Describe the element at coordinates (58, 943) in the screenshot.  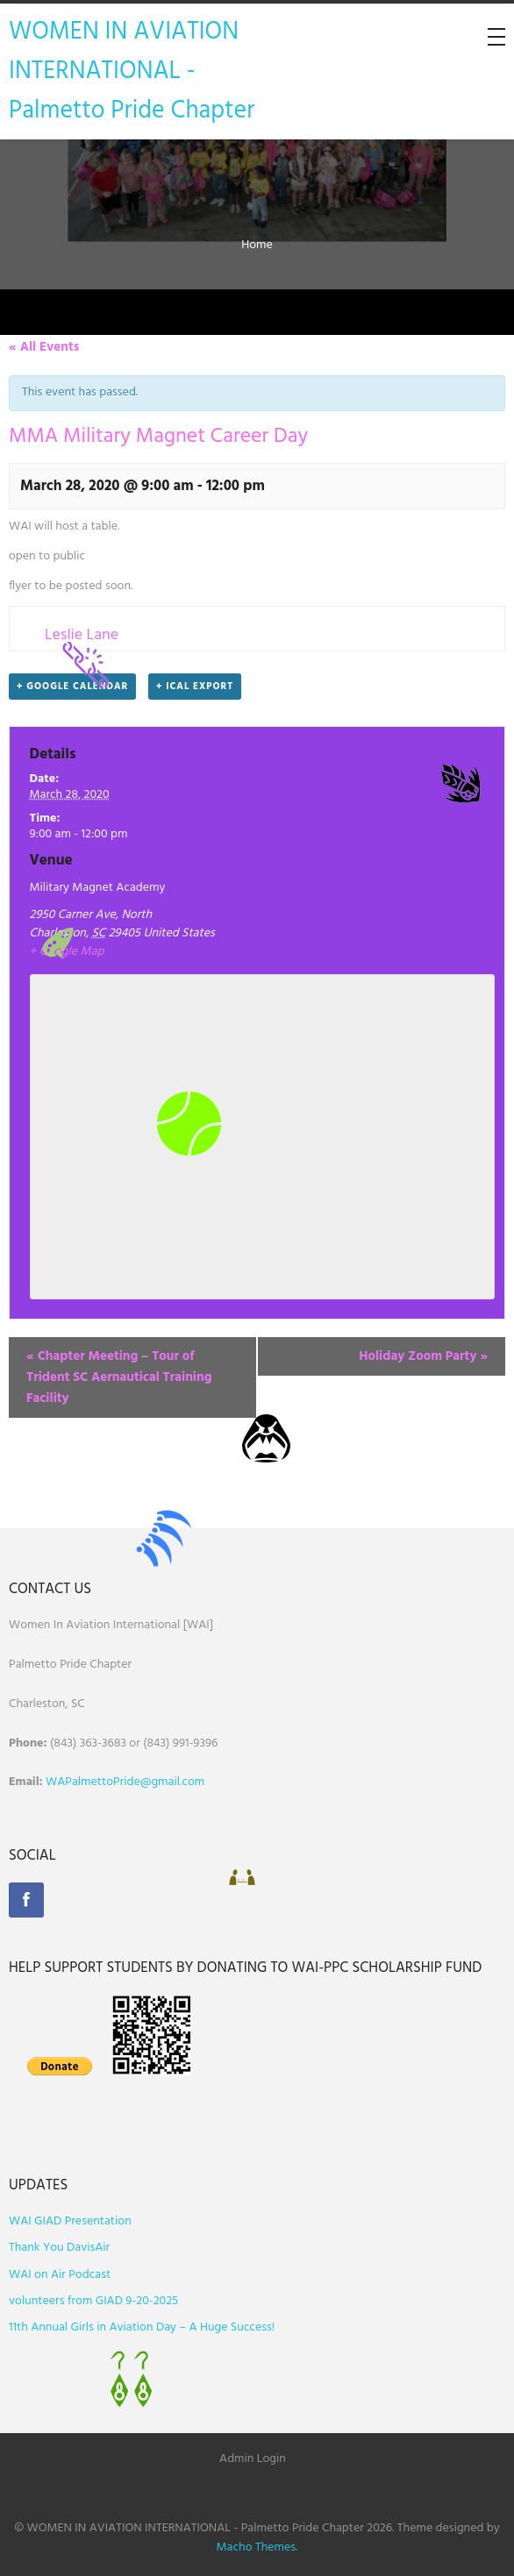
I see `access music or instrument features` at that location.